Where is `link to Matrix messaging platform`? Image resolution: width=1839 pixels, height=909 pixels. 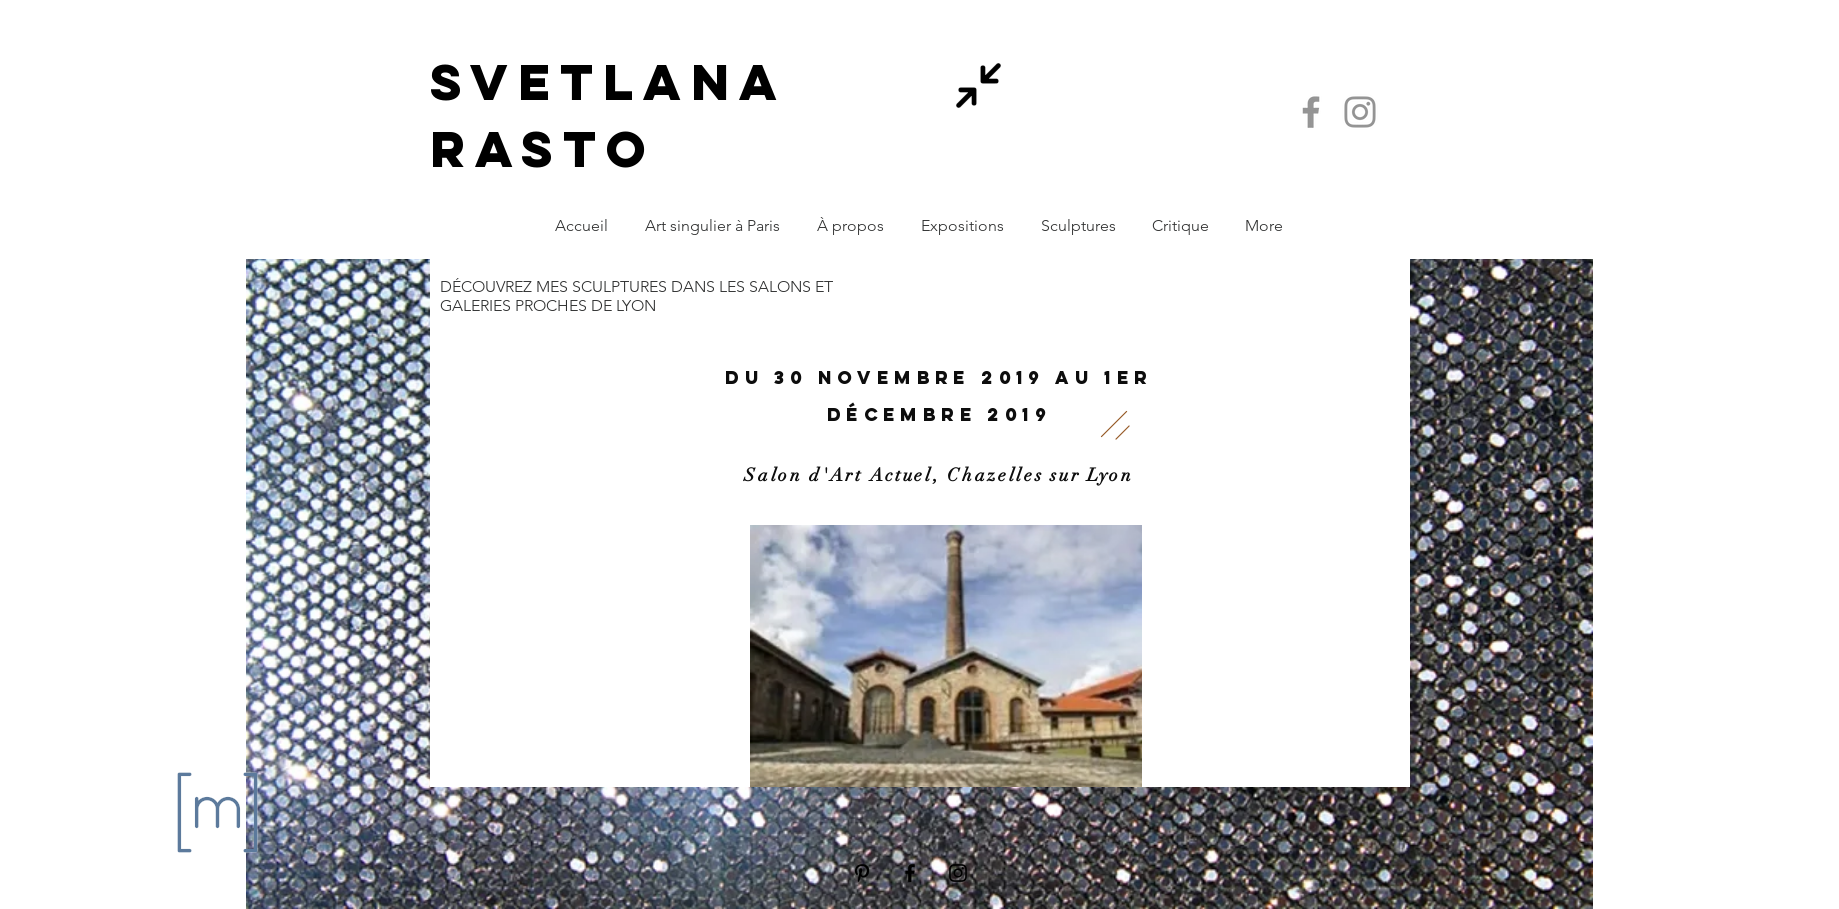 link to Matrix messaging platform is located at coordinates (217, 812).